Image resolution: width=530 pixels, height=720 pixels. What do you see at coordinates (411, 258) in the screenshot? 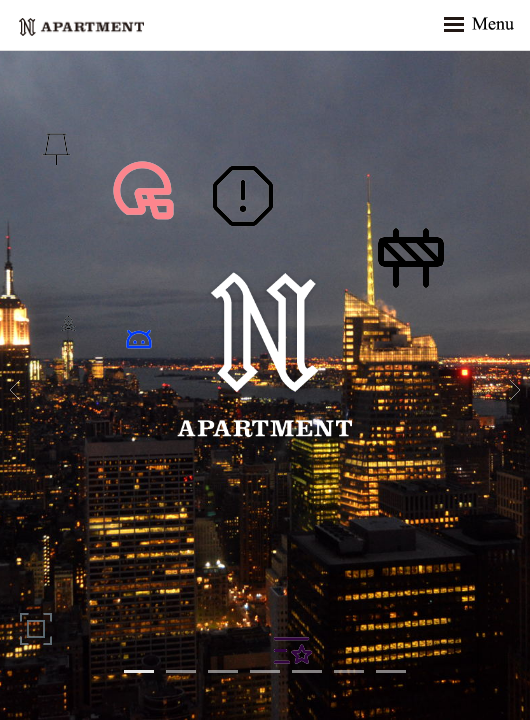
I see `indicates a page or feature under construction` at bounding box center [411, 258].